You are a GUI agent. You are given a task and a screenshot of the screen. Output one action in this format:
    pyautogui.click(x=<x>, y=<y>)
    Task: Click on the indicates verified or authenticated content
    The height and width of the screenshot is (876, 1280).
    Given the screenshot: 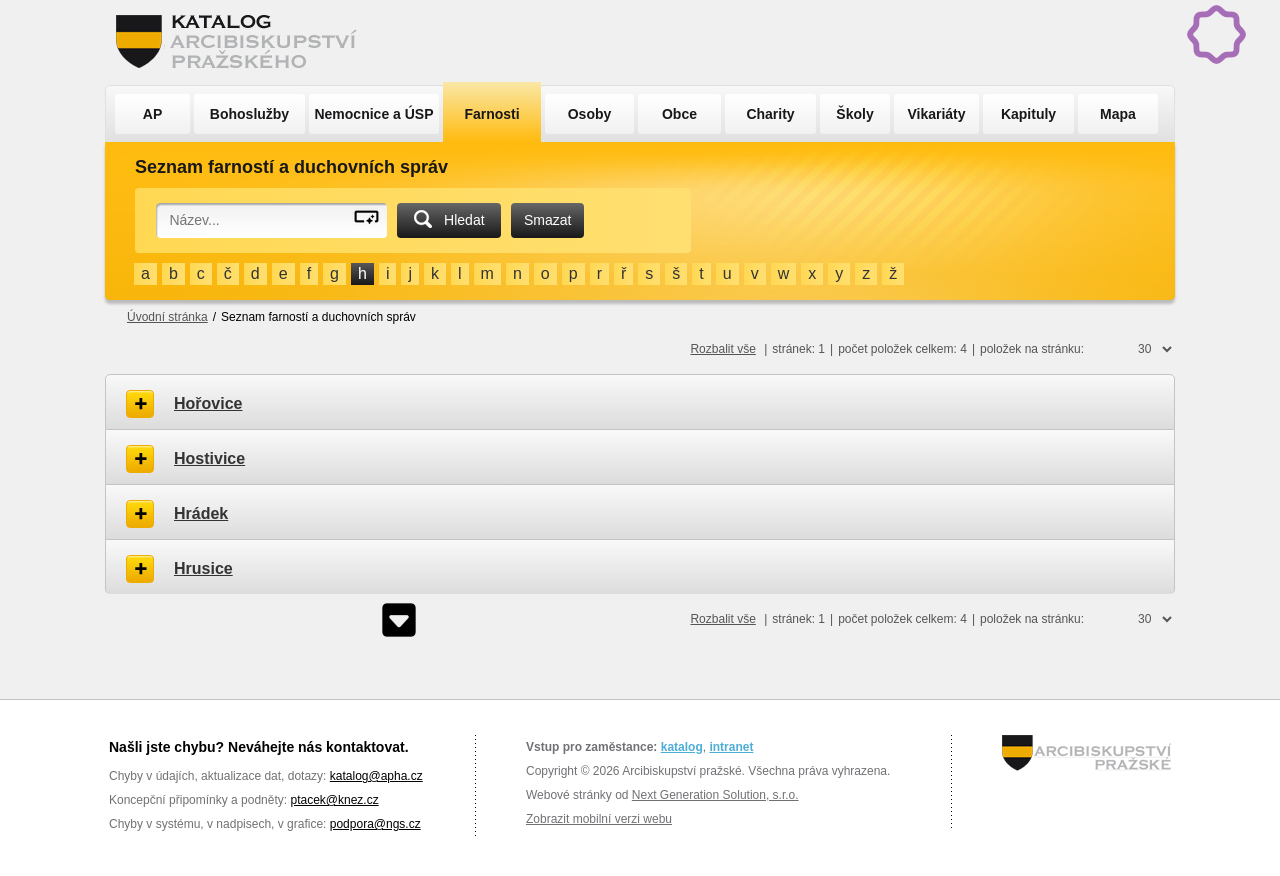 What is the action you would take?
    pyautogui.click(x=1216, y=34)
    